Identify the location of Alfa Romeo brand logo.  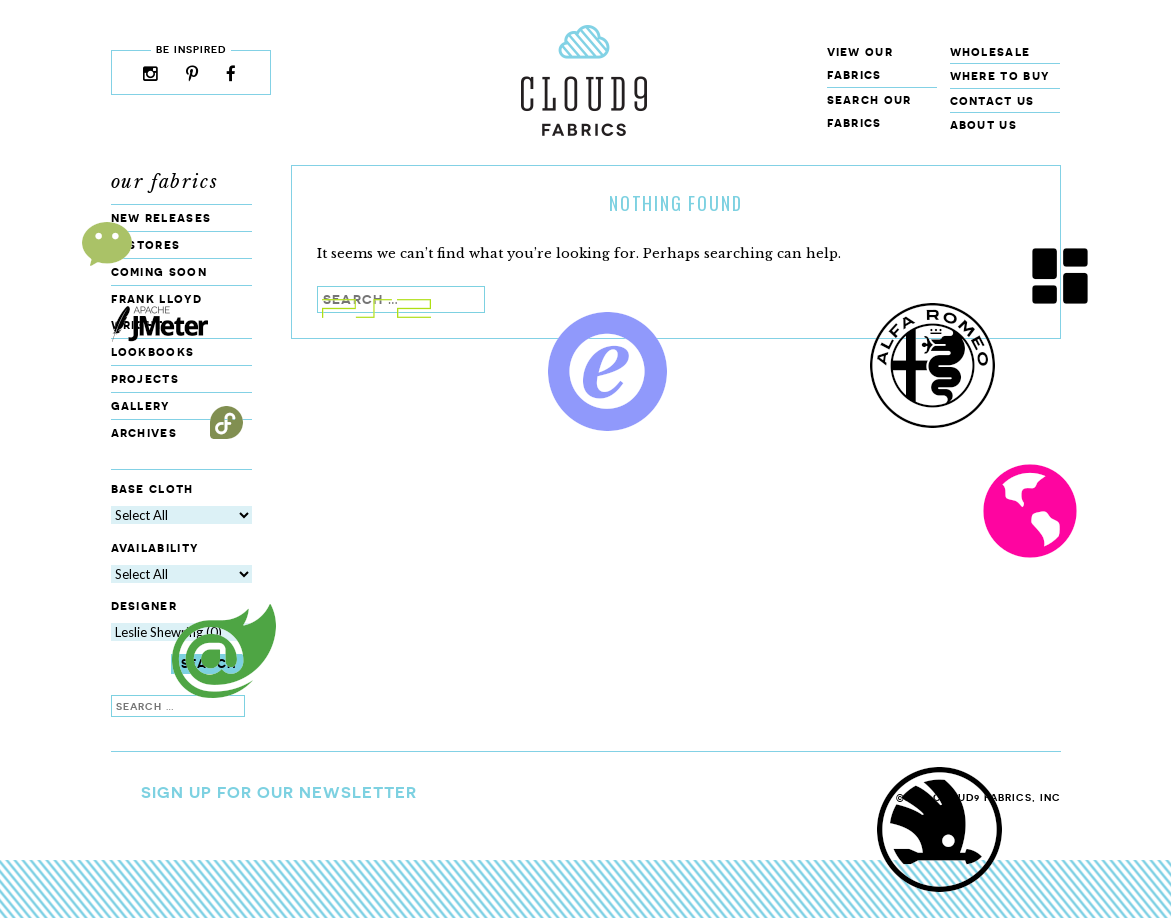
(932, 365).